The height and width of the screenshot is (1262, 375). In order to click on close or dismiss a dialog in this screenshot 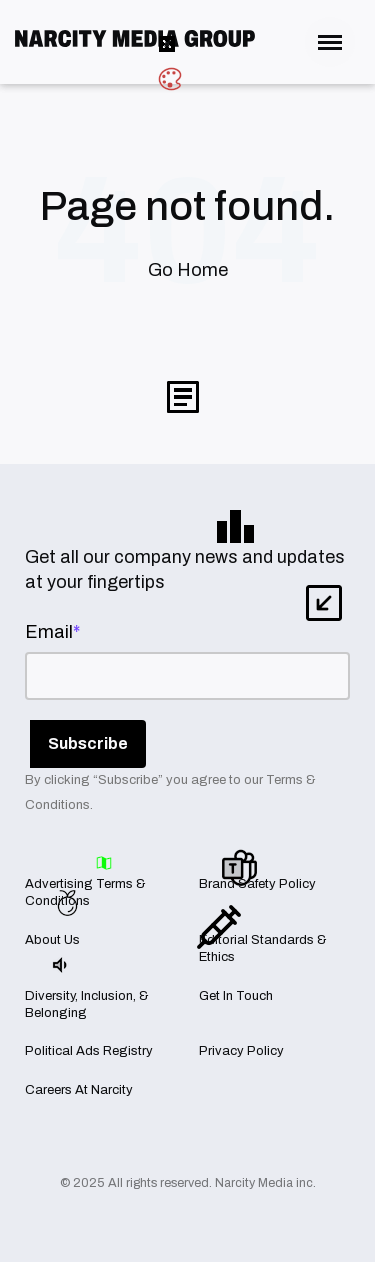, I will do `click(167, 44)`.